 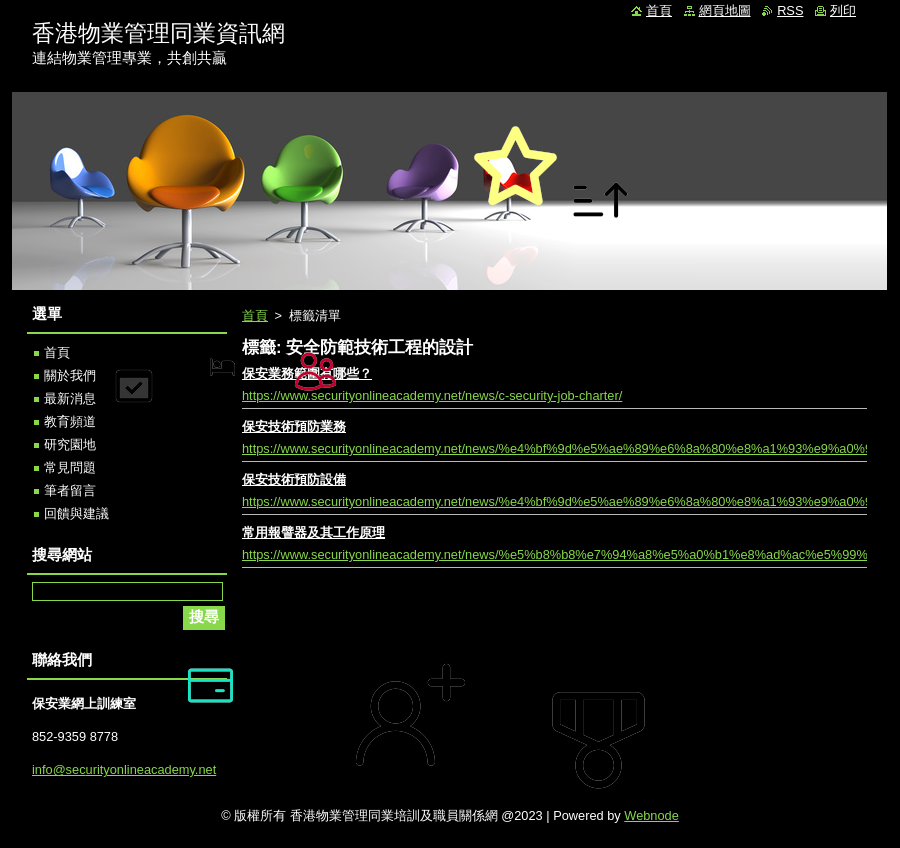 I want to click on add item to favorites, so click(x=515, y=169).